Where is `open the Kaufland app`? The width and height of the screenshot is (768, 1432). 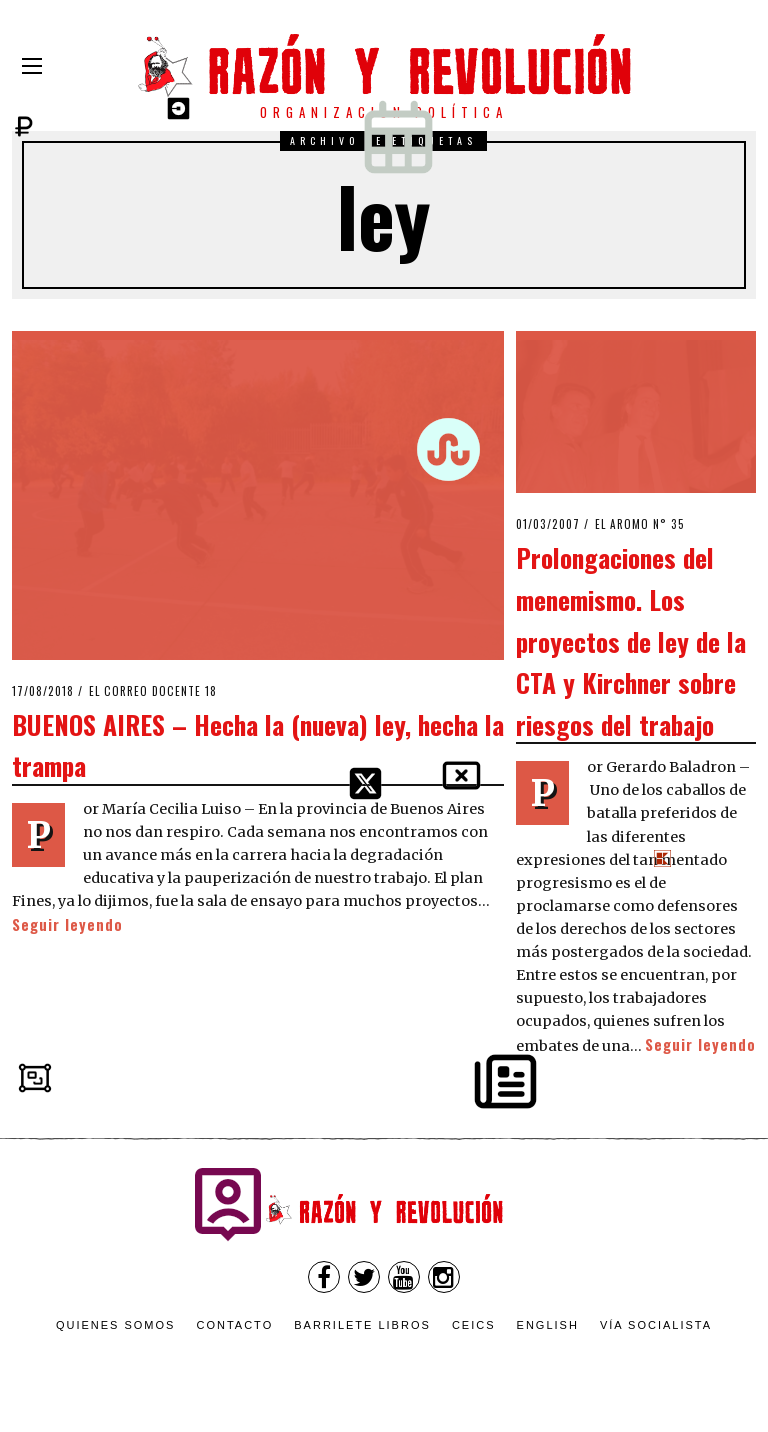
open the Kaufland app is located at coordinates (662, 858).